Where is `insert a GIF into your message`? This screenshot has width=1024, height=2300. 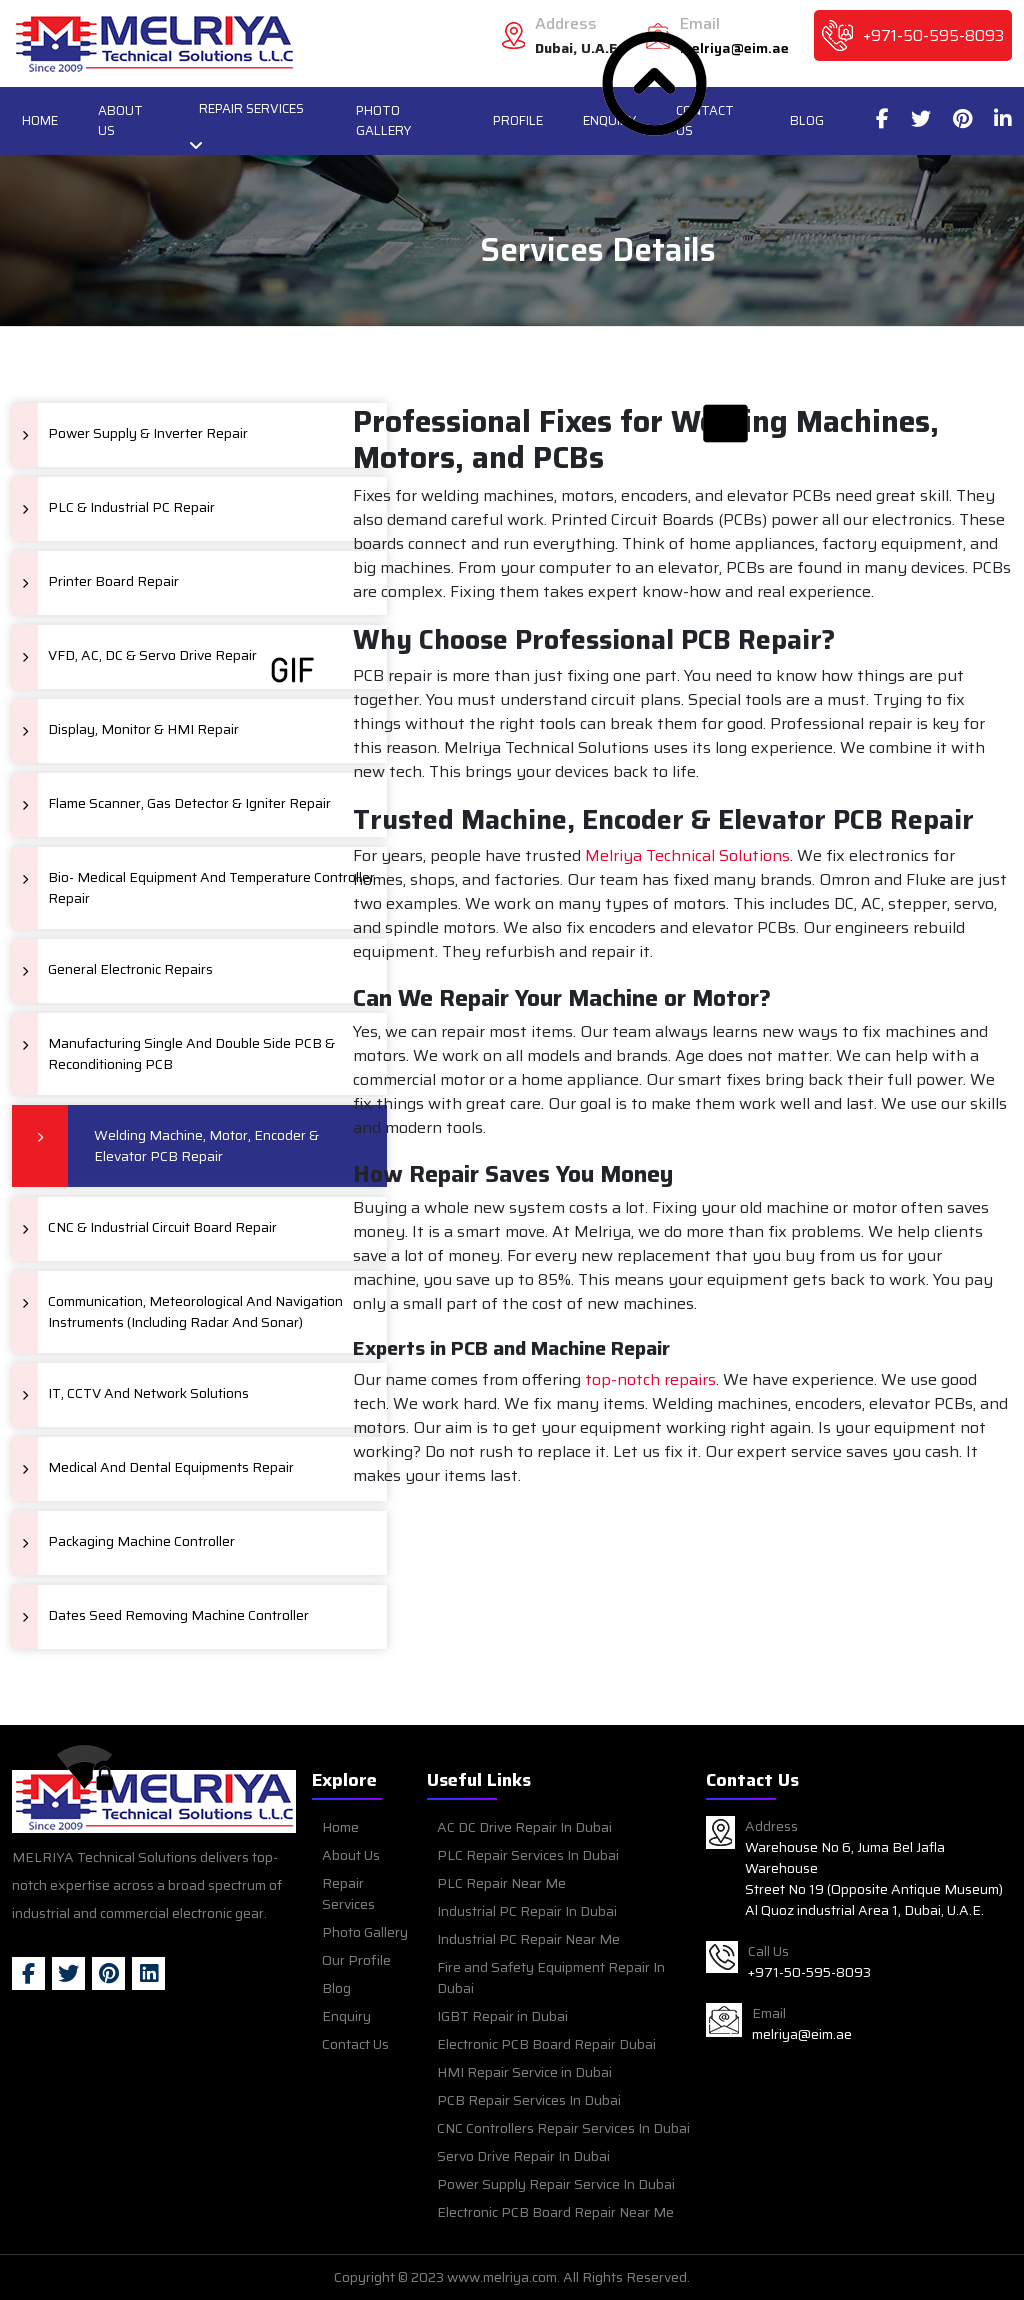
insert a GIF into your message is located at coordinates (292, 670).